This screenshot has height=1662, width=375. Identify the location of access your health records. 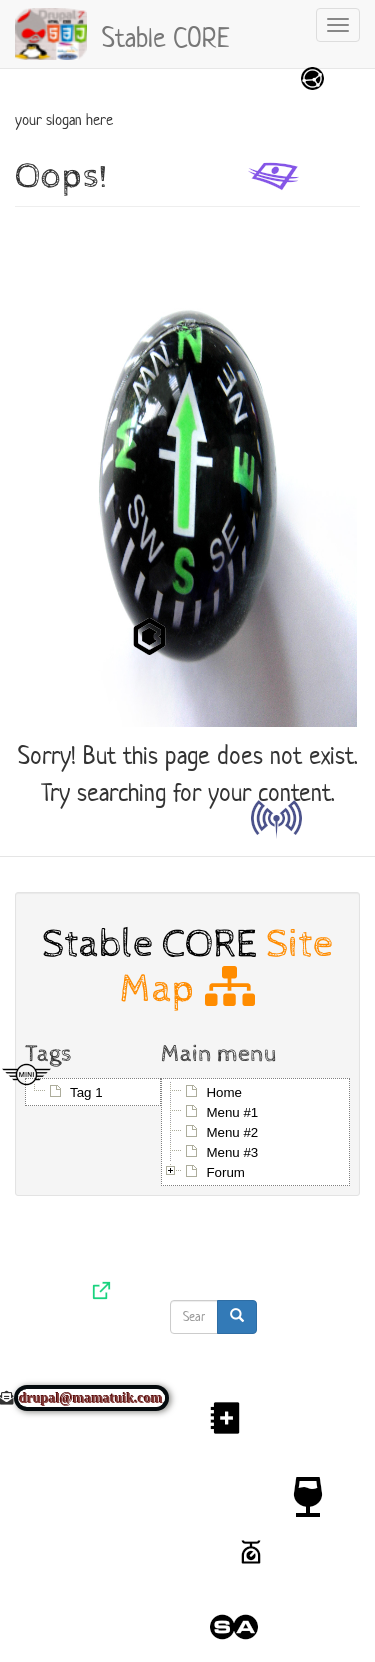
(225, 1418).